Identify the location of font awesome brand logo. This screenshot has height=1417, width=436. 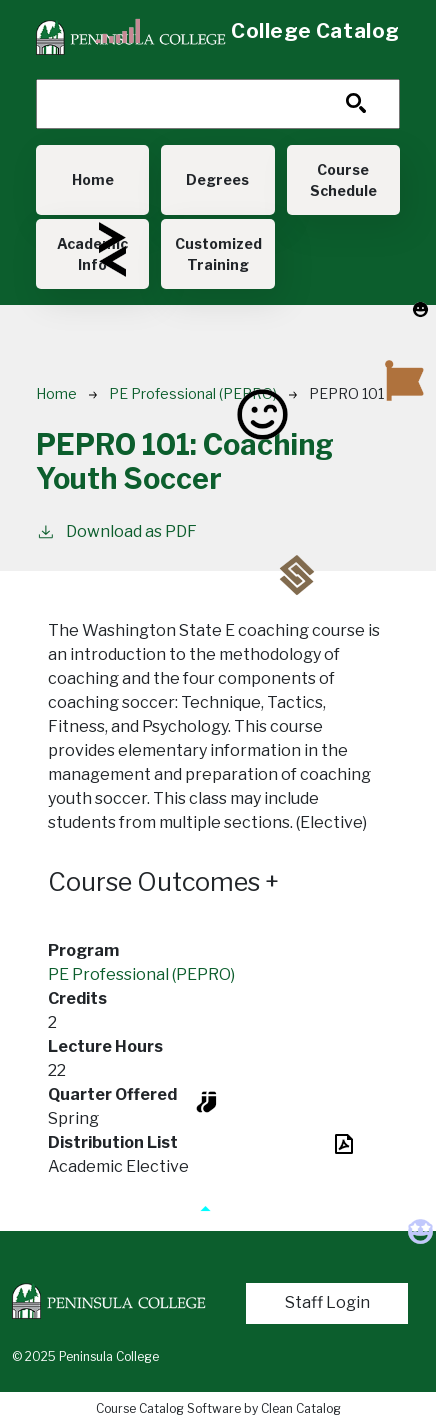
(404, 380).